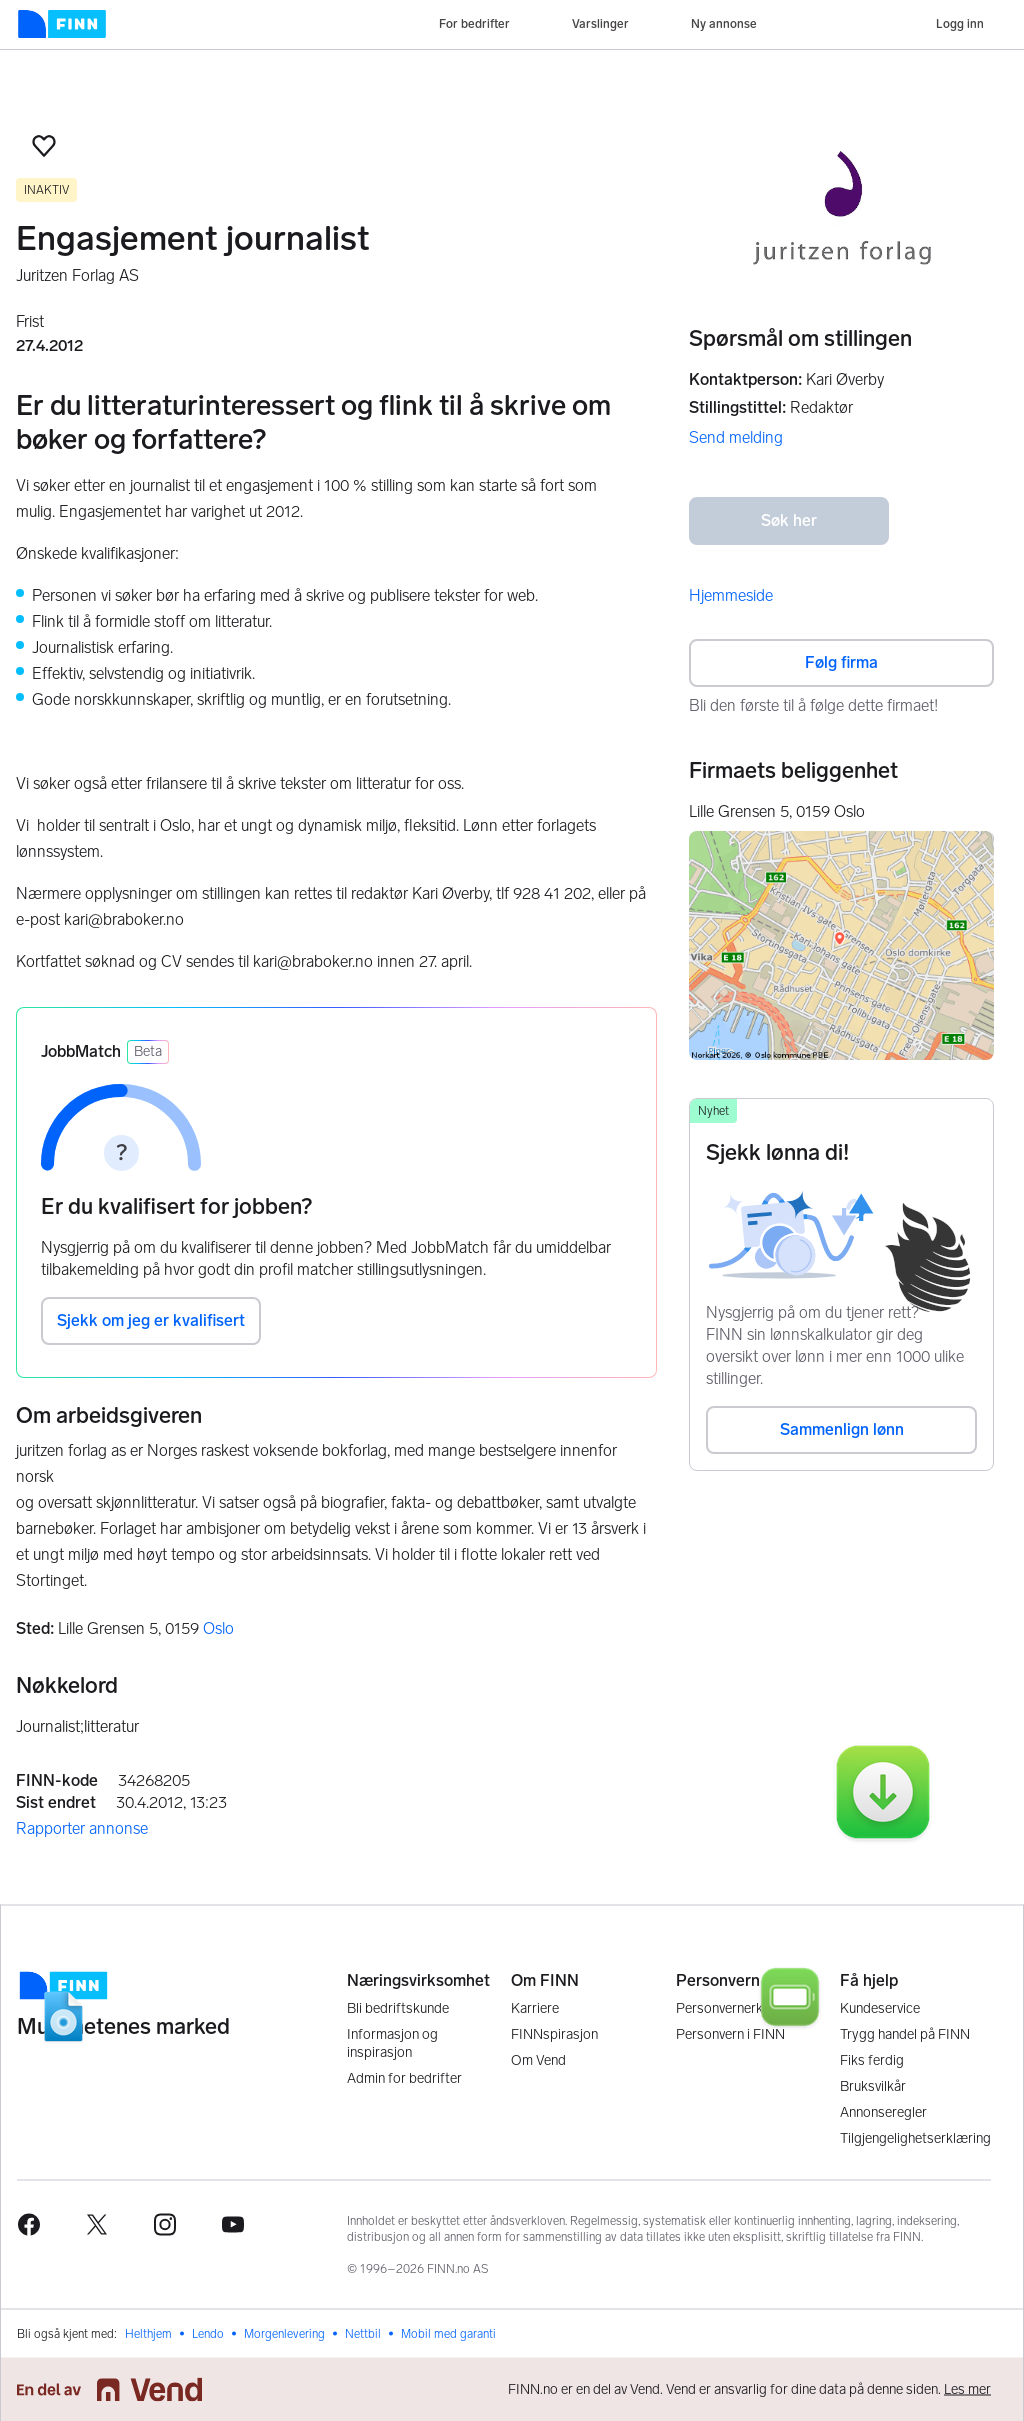 The image size is (1024, 2421). What do you see at coordinates (790, 1998) in the screenshot?
I see `access battery and power settings` at bounding box center [790, 1998].